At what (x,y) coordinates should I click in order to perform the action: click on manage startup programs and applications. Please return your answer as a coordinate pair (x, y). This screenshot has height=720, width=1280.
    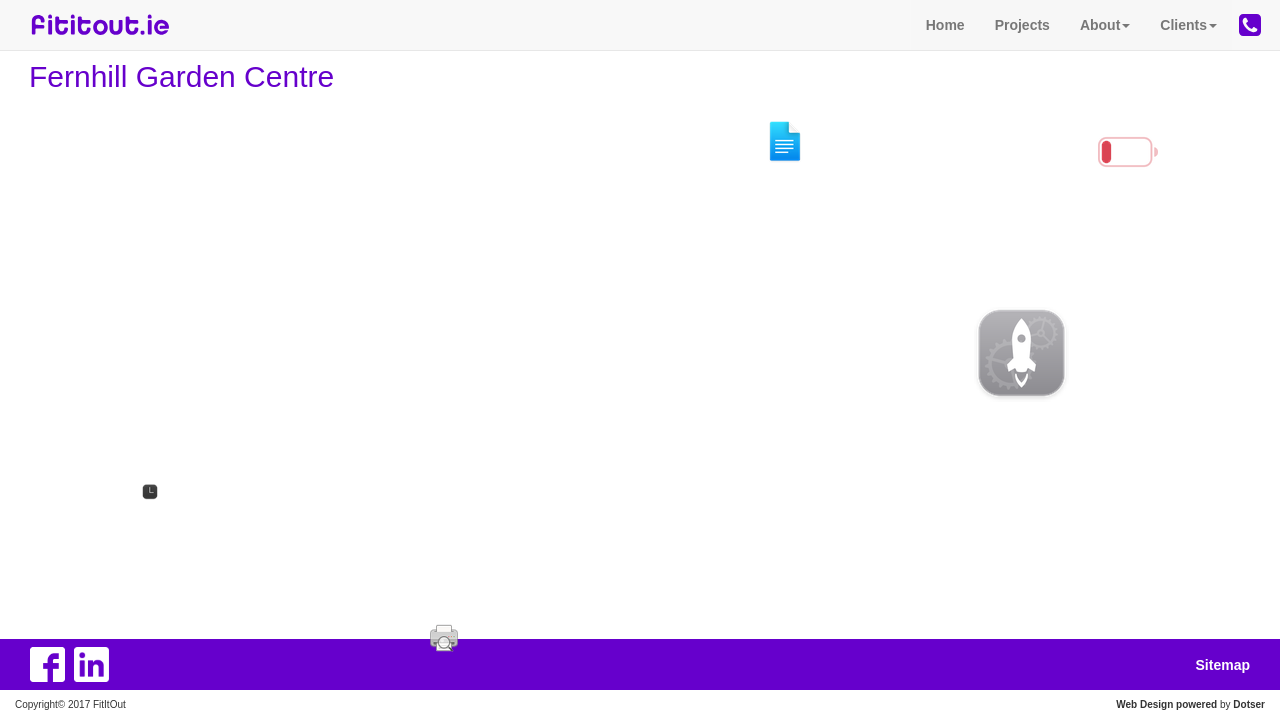
    Looking at the image, I should click on (1021, 354).